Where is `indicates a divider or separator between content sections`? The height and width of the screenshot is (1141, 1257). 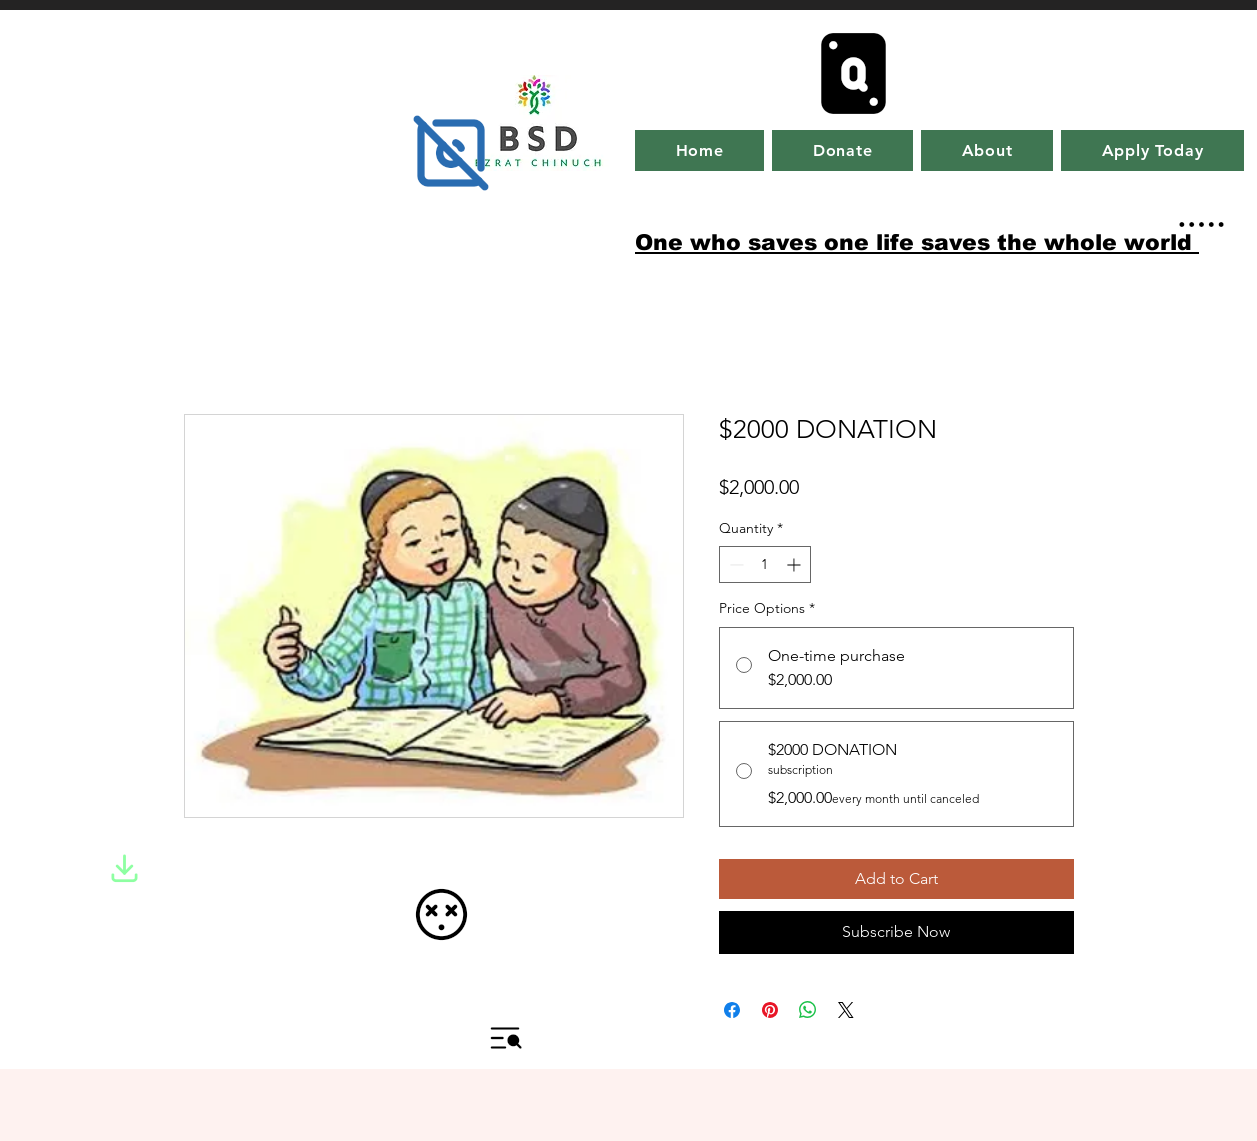 indicates a divider or separator between content sections is located at coordinates (1201, 224).